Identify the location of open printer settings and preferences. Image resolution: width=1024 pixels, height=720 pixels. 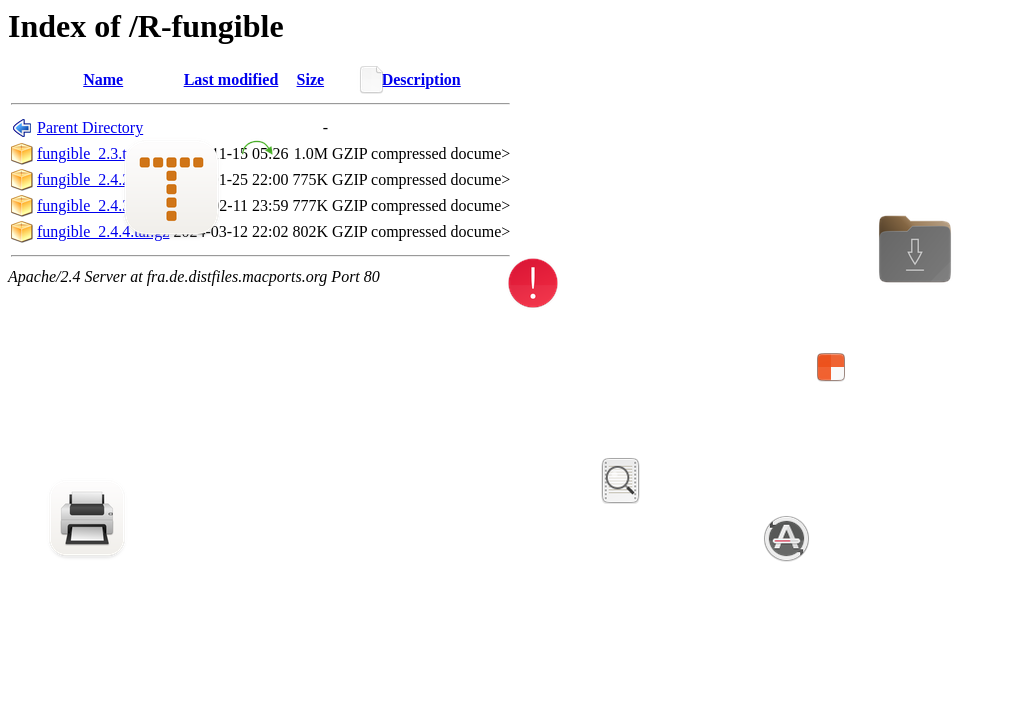
(87, 518).